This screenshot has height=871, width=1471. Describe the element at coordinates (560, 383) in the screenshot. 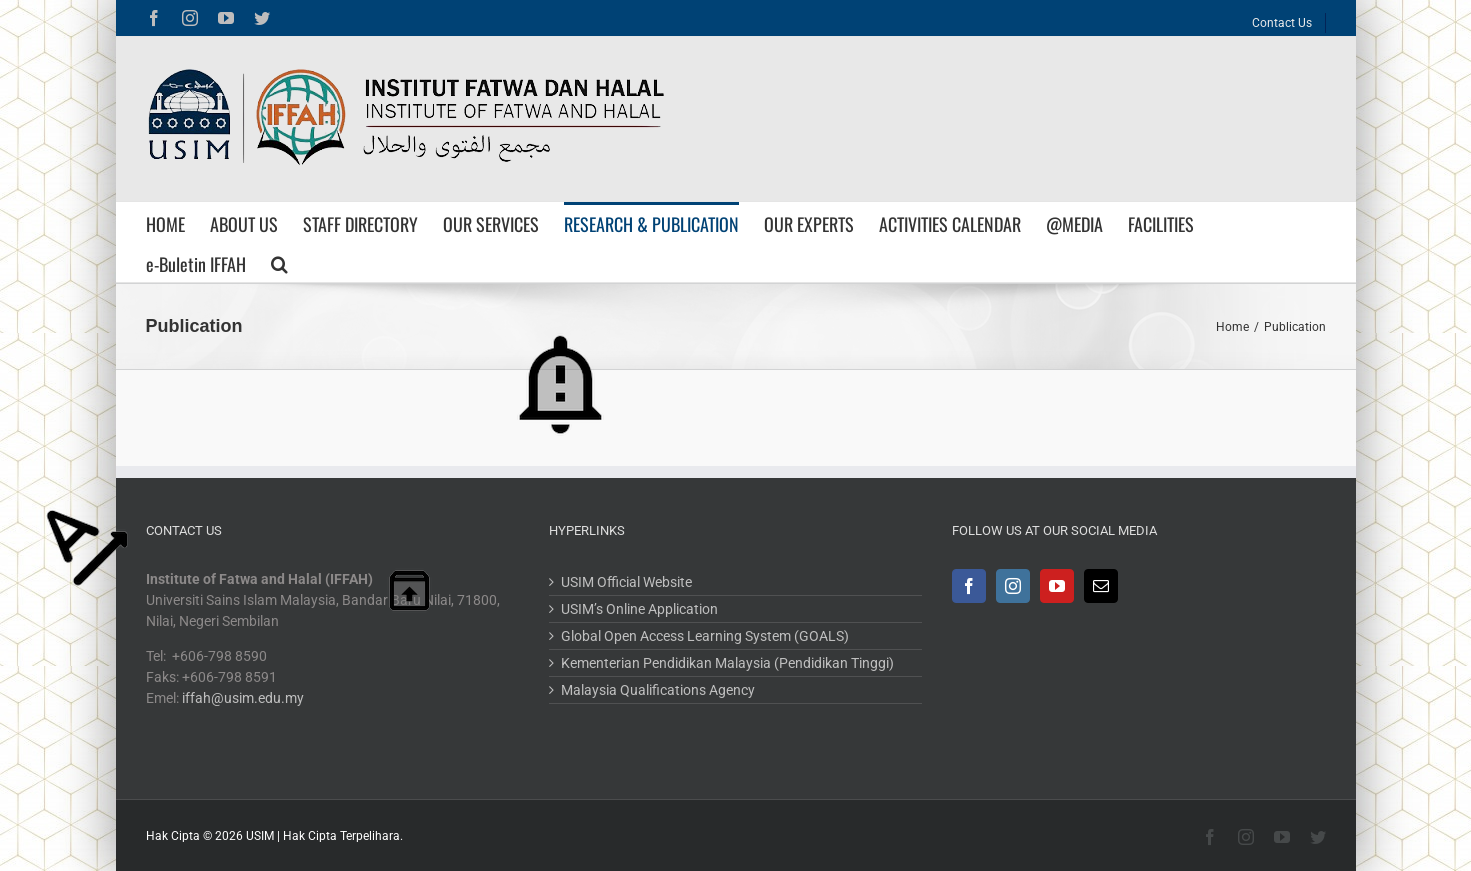

I see `important notification requiring attention` at that location.